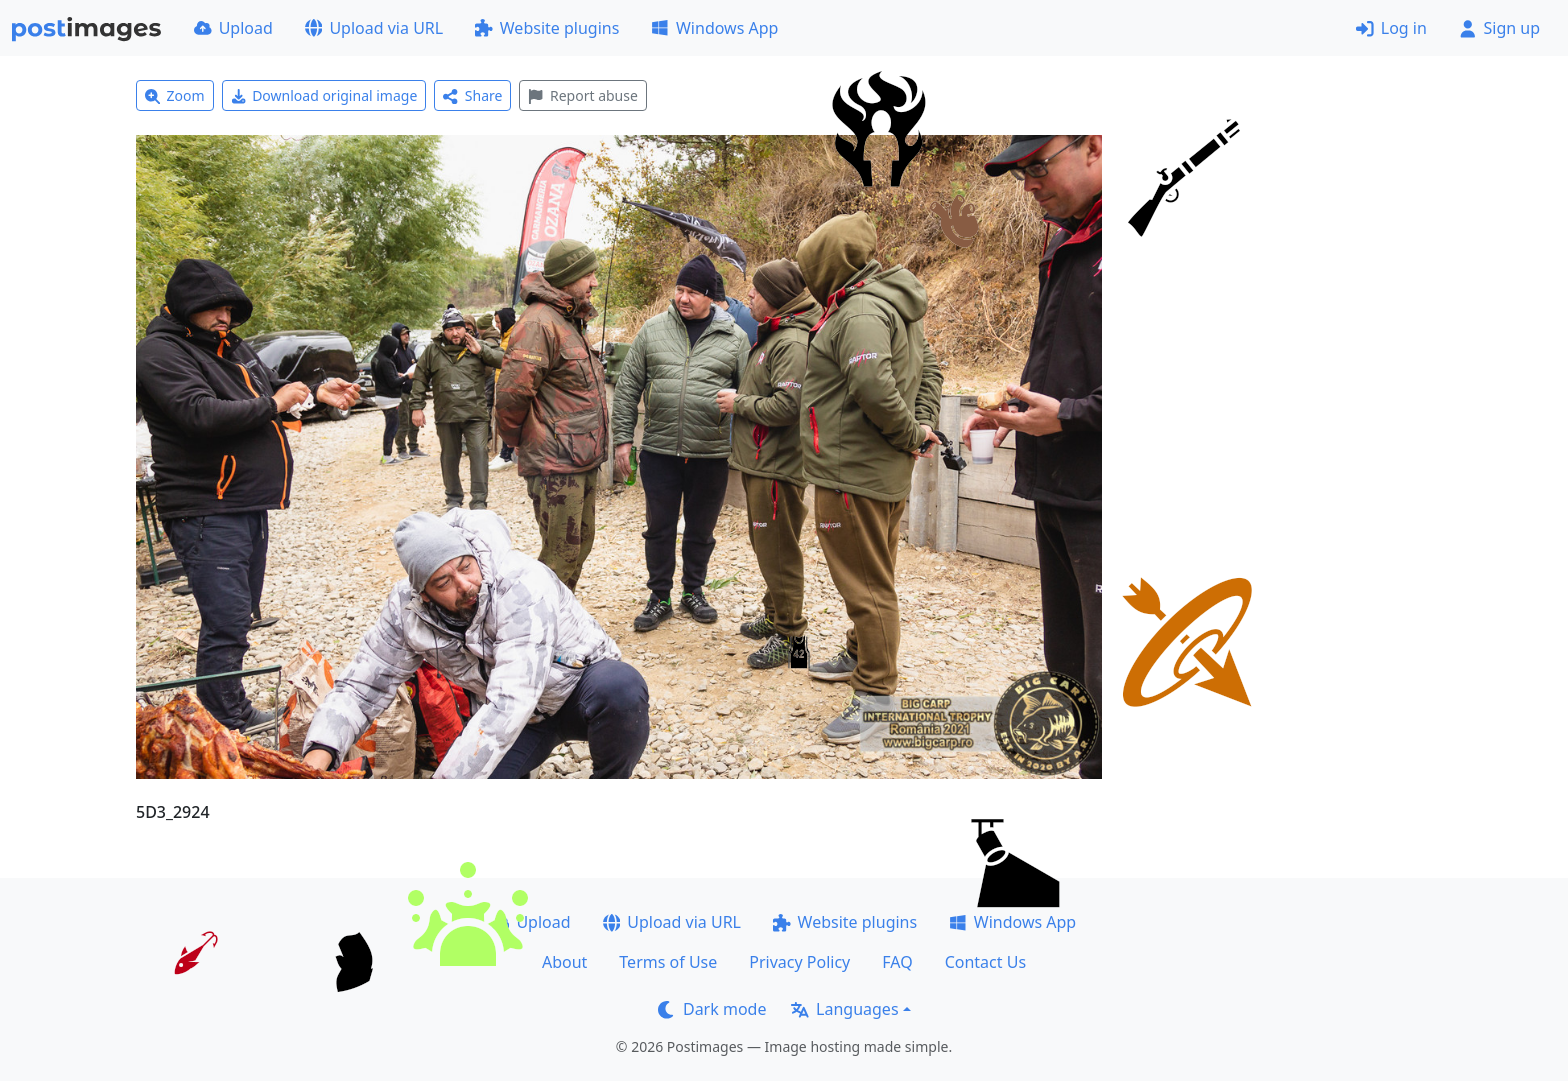 Image resolution: width=1568 pixels, height=1081 pixels. What do you see at coordinates (878, 129) in the screenshot?
I see `indicates a hot streak or trending status` at bounding box center [878, 129].